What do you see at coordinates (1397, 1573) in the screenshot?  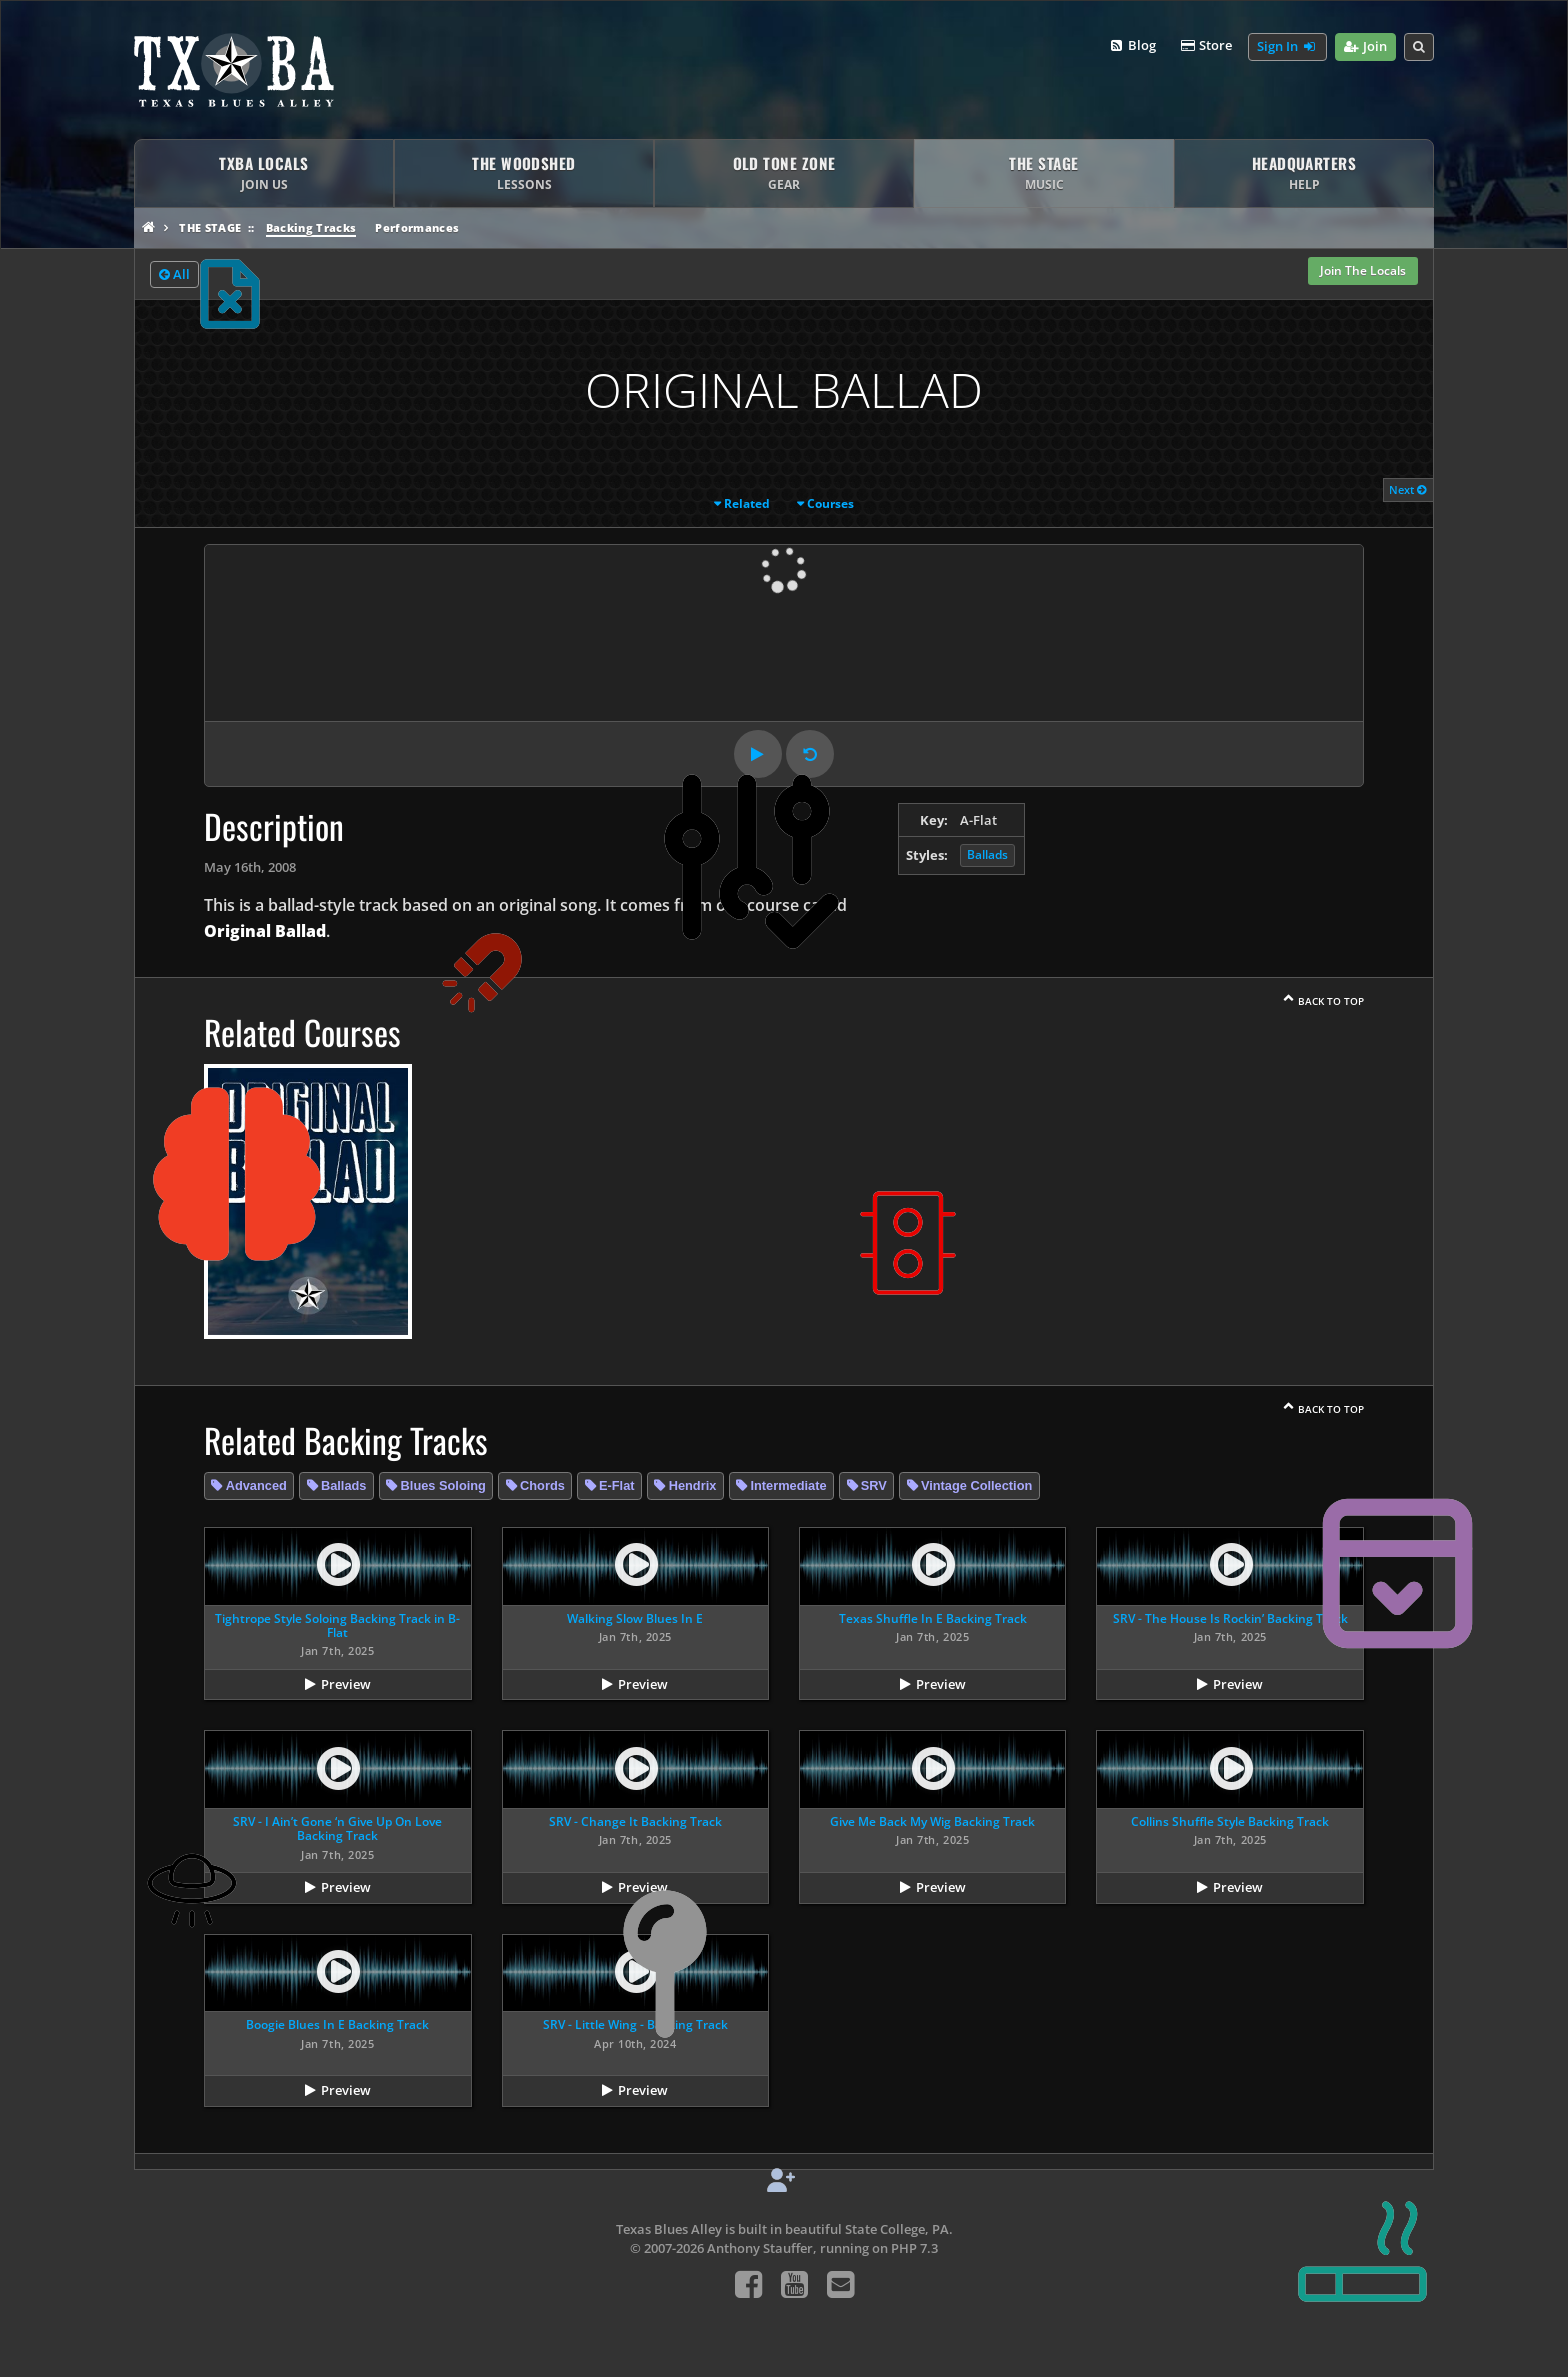 I see `expand the navigation bar` at bounding box center [1397, 1573].